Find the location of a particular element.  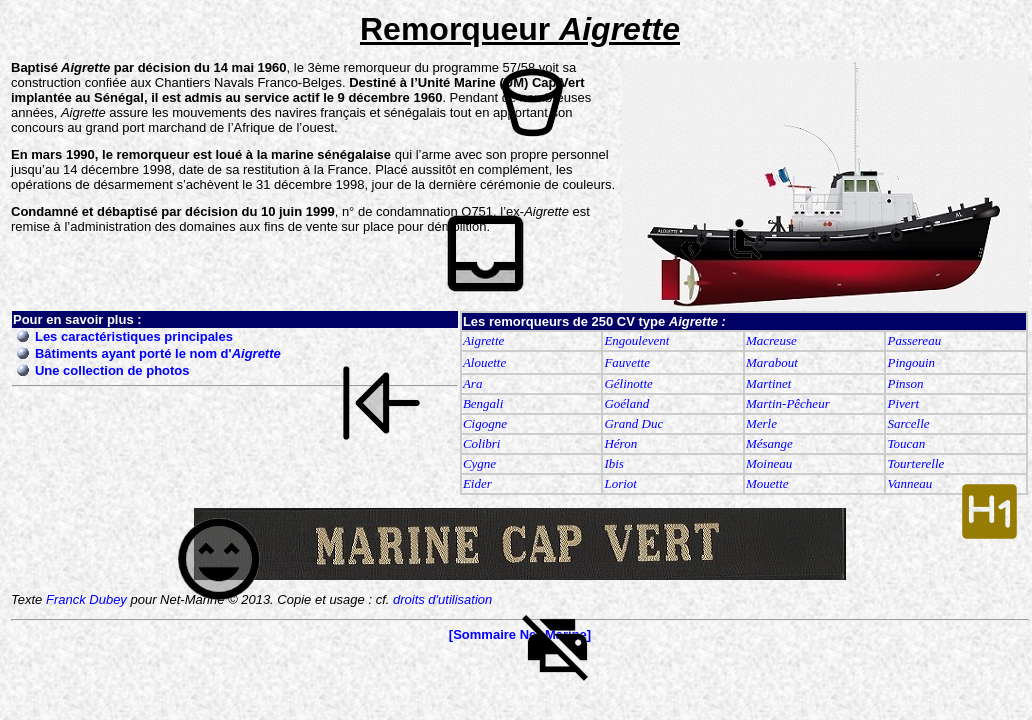

format text as heading level 1 is located at coordinates (989, 511).